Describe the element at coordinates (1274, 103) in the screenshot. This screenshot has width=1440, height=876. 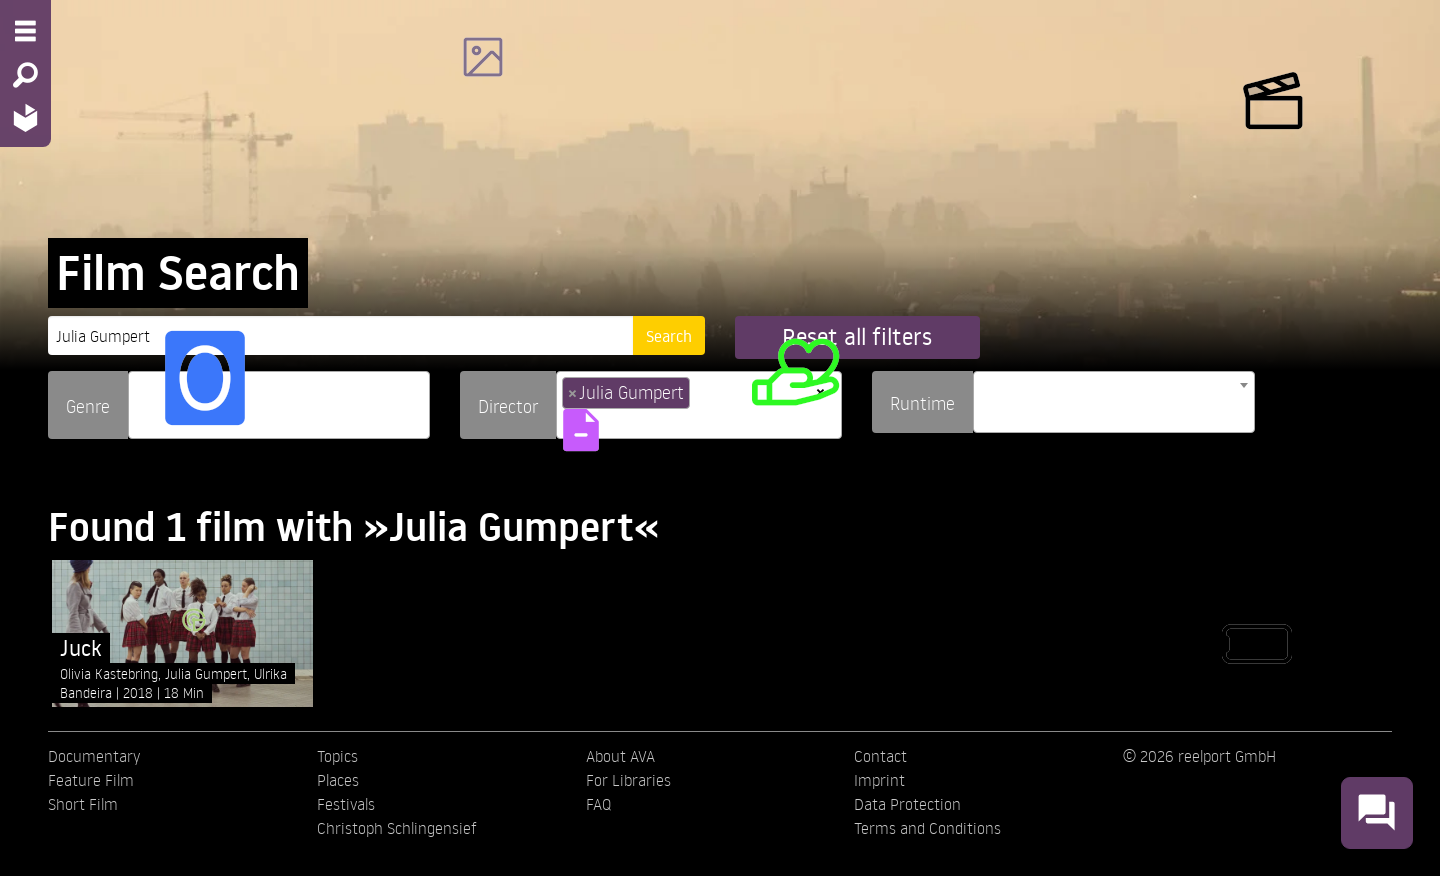
I see `access video or movie content` at that location.